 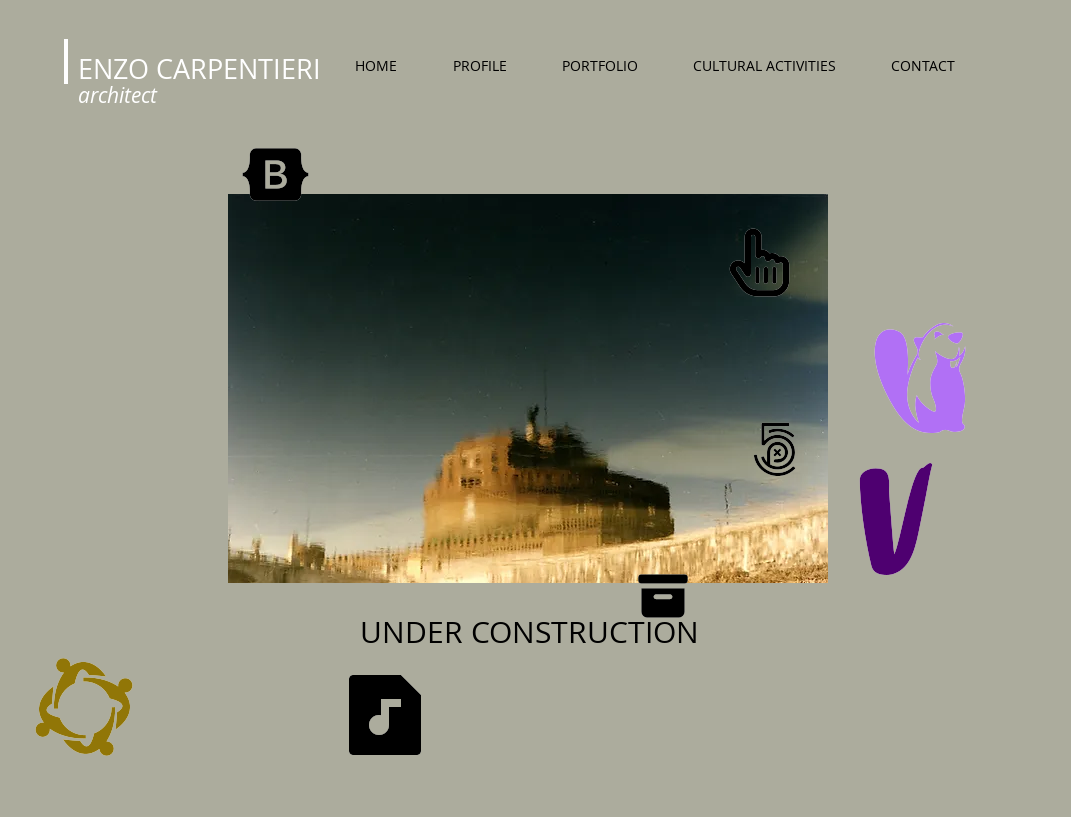 I want to click on archive this item, so click(x=663, y=596).